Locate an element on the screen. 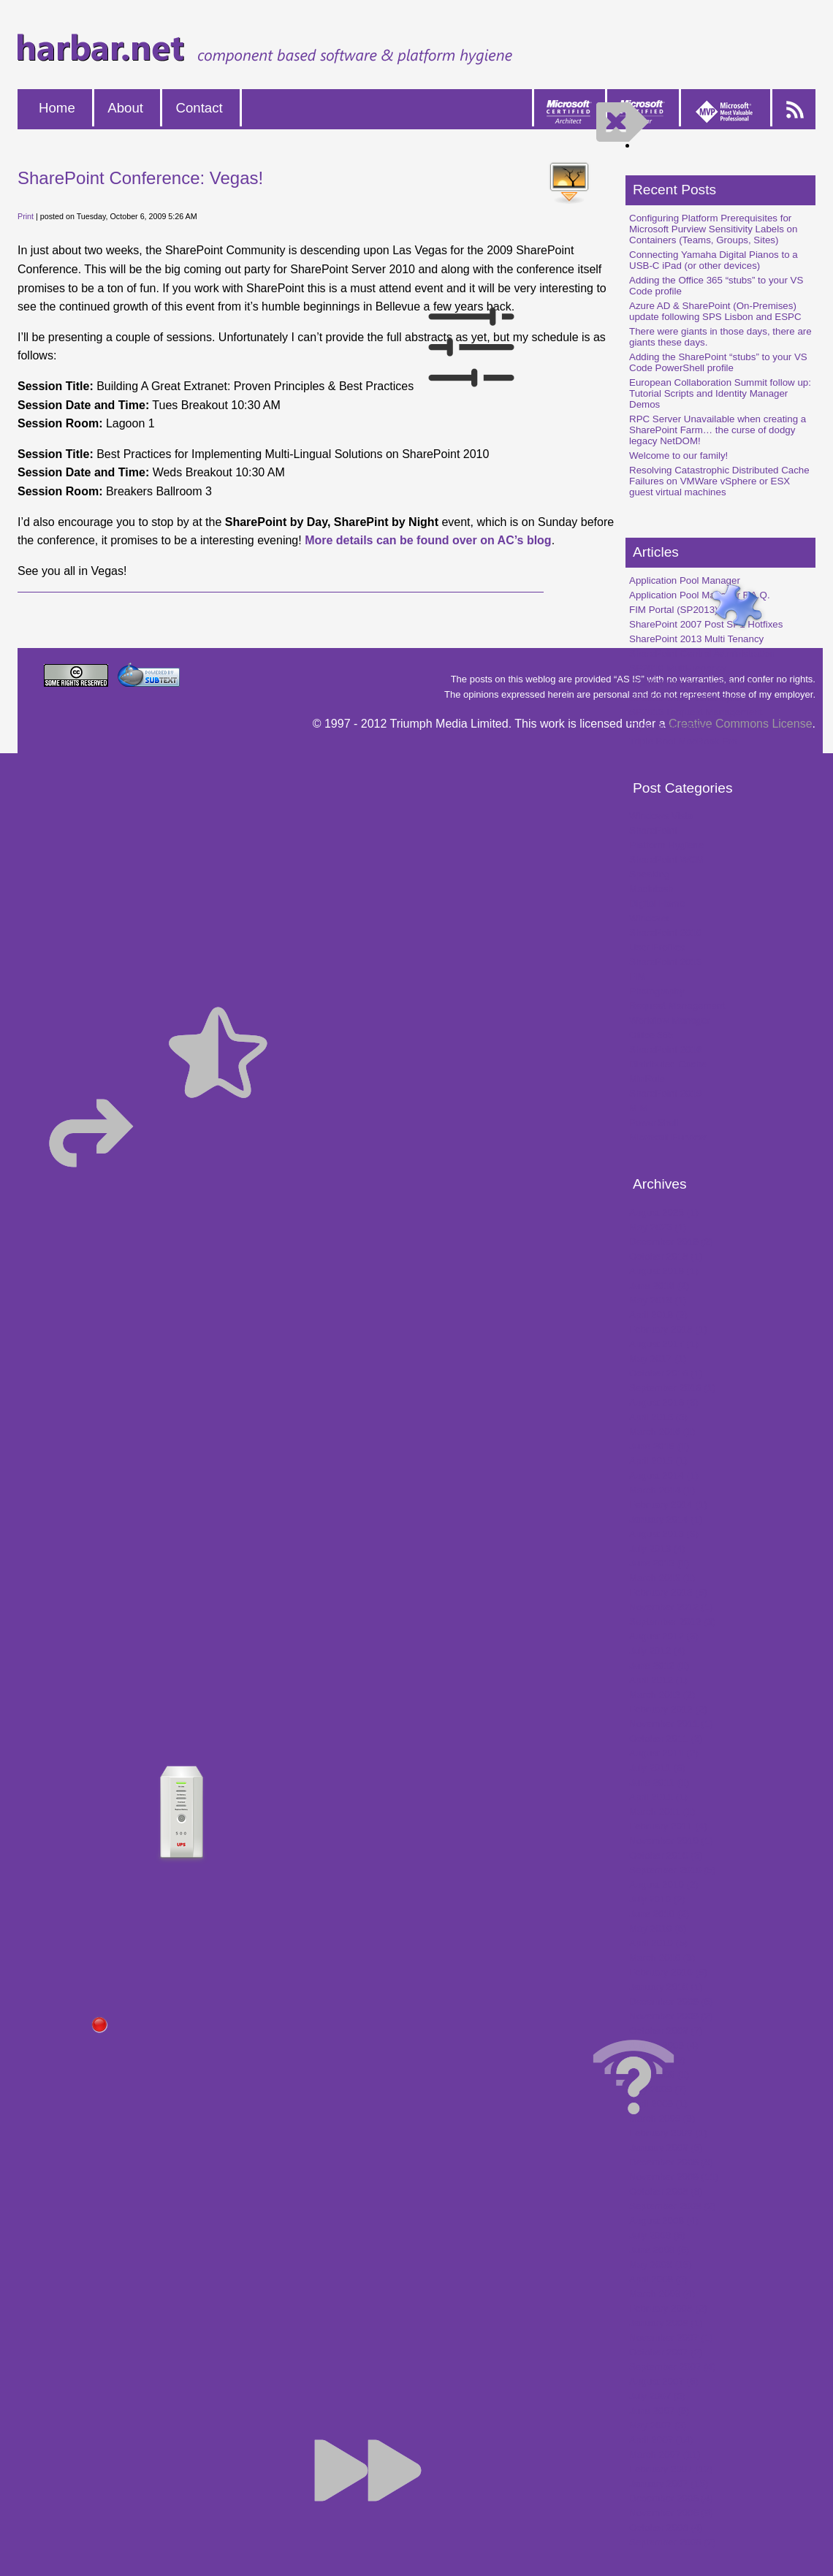 Image resolution: width=833 pixels, height=2576 pixels. indicates no network route available is located at coordinates (634, 2074).